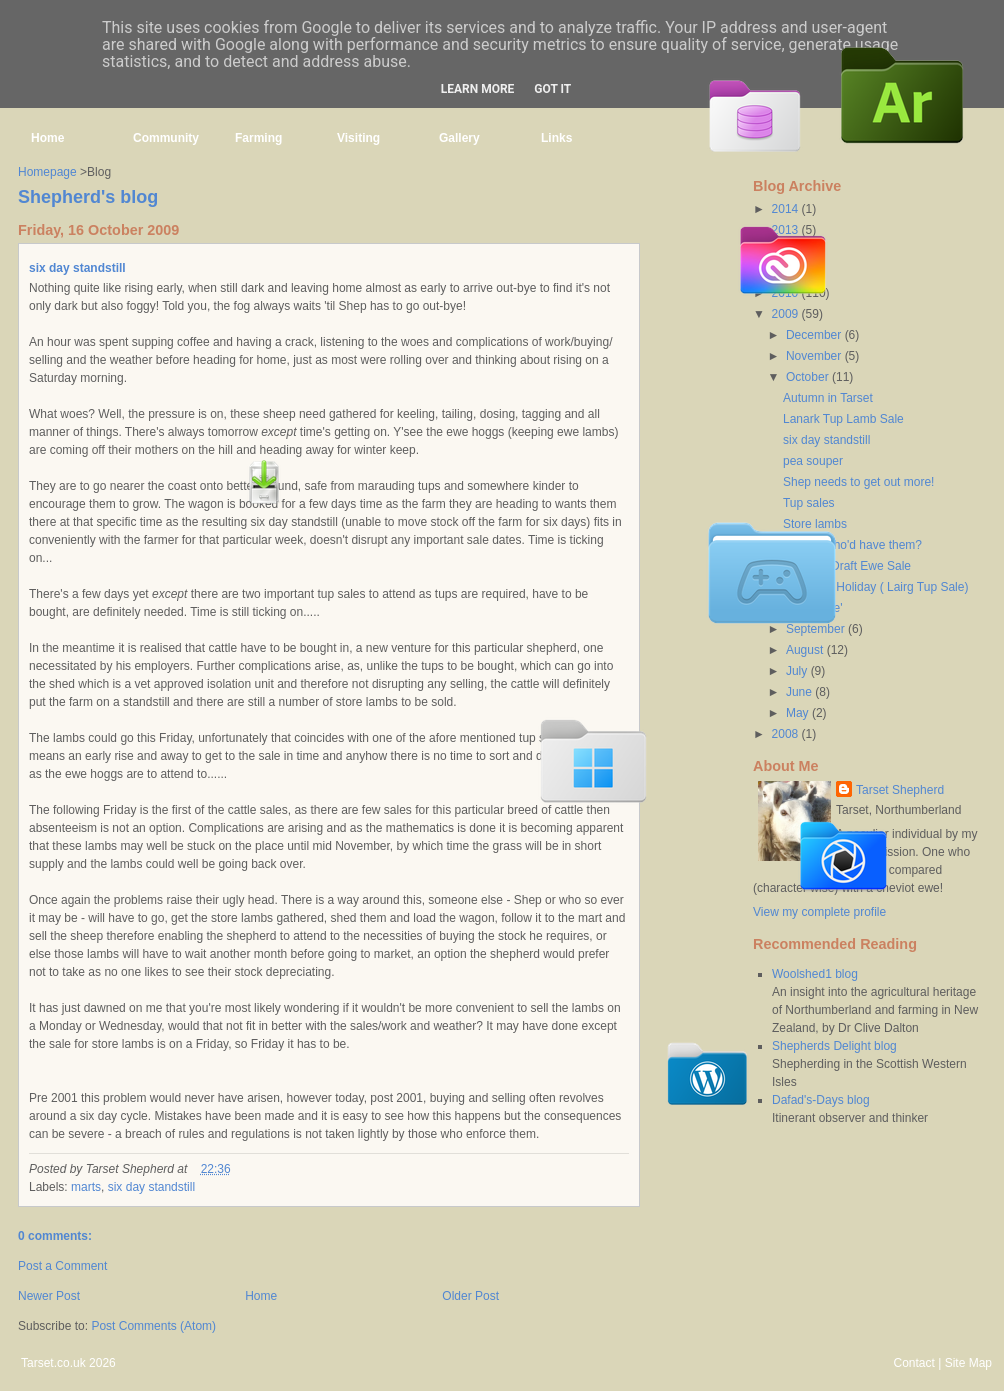 Image resolution: width=1004 pixels, height=1391 pixels. I want to click on folder containing wordpress website files, so click(707, 1076).